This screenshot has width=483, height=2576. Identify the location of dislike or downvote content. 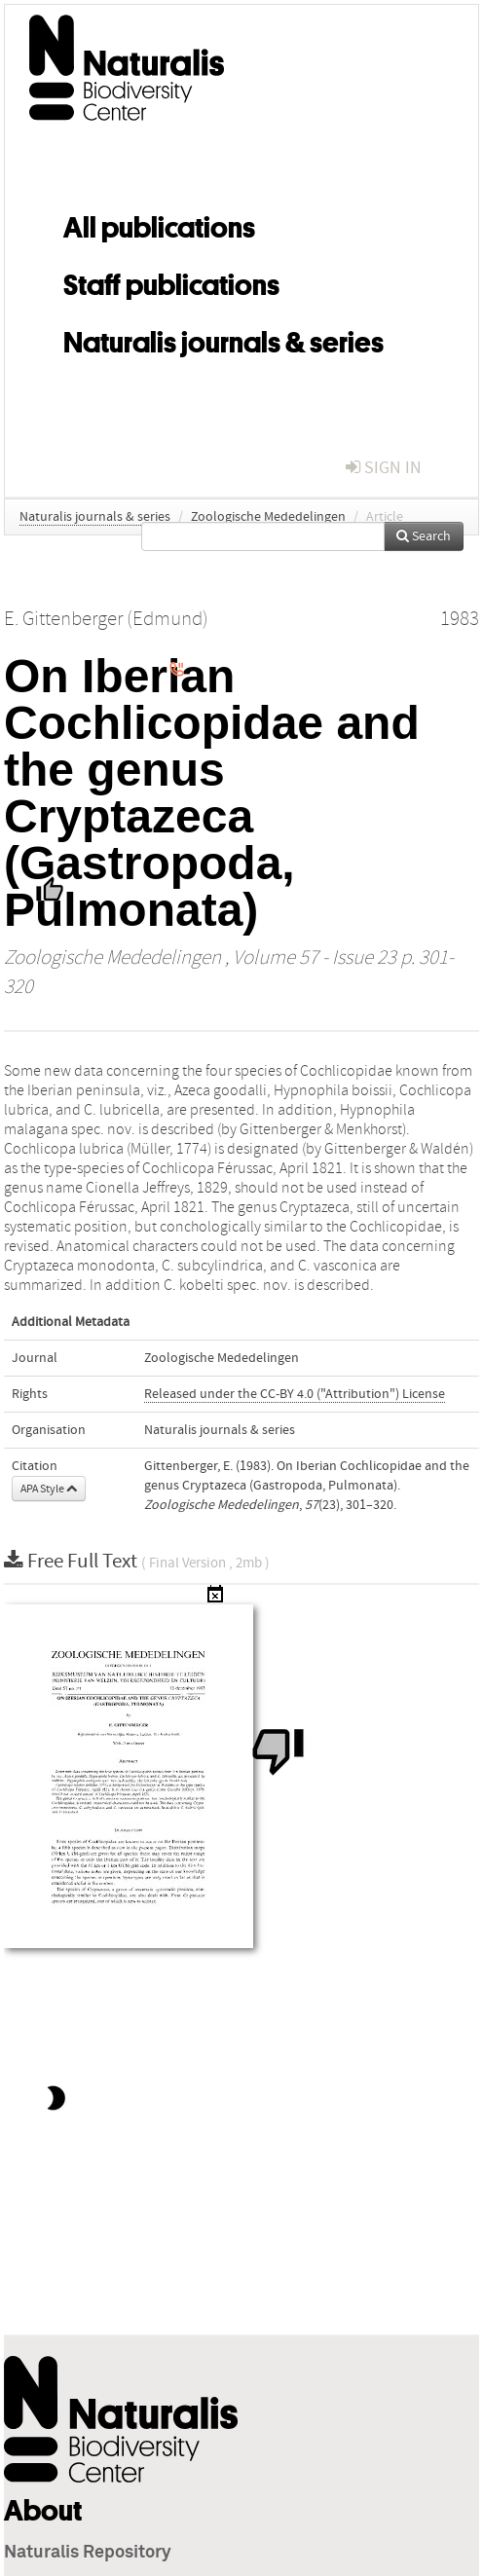
(278, 1749).